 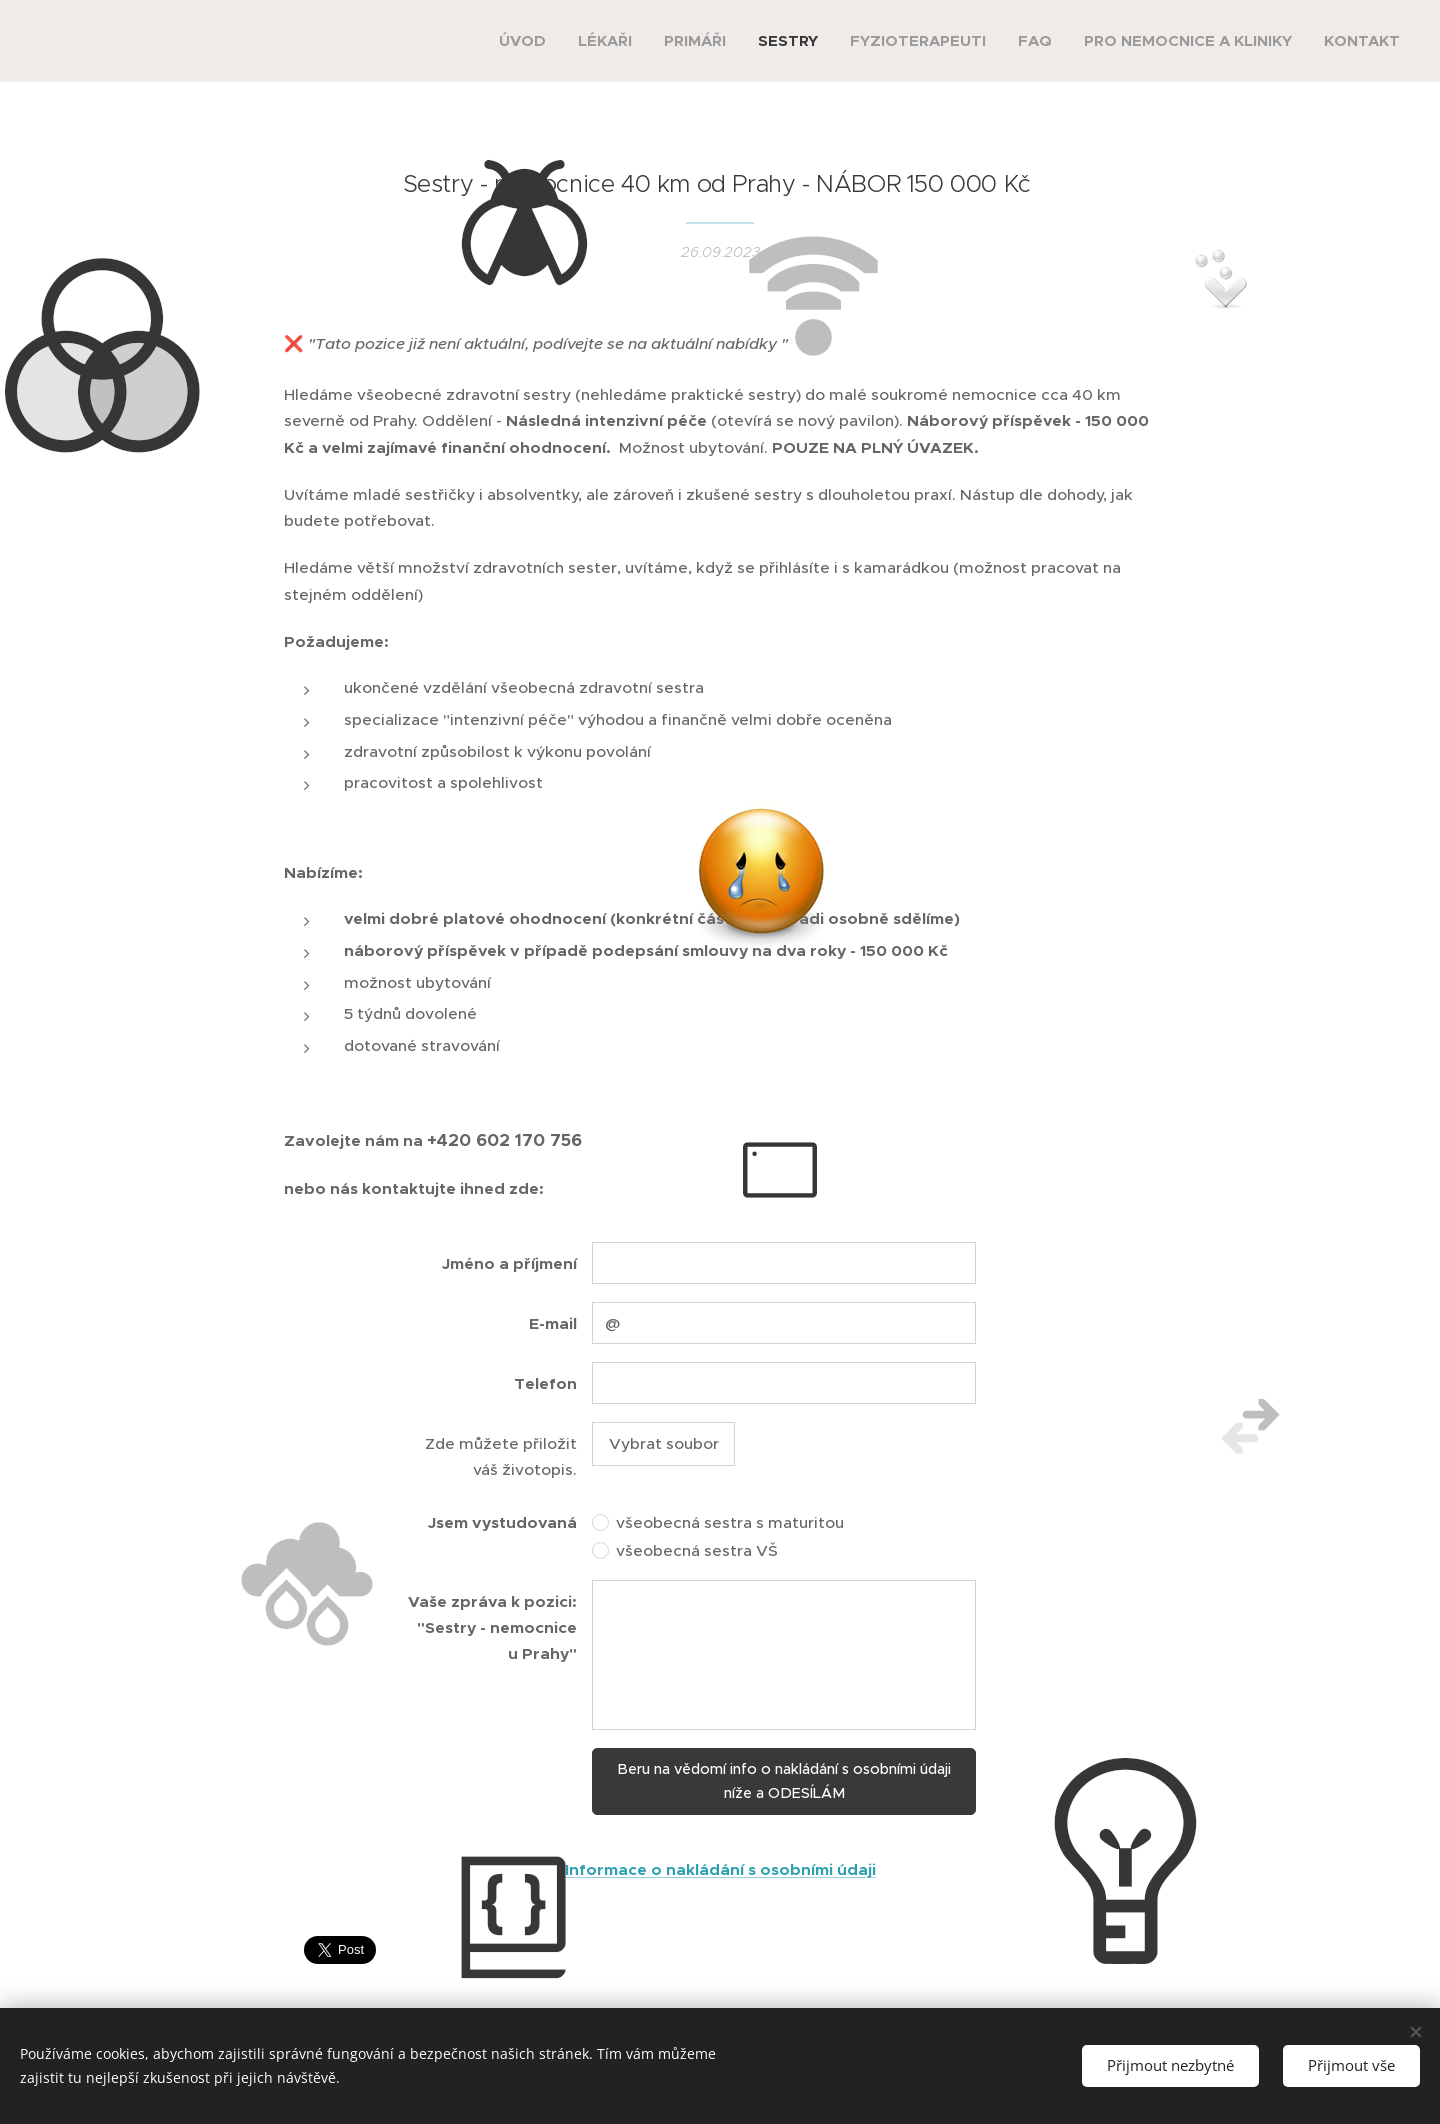 What do you see at coordinates (1221, 278) in the screenshot?
I see `jump to a specific location or section` at bounding box center [1221, 278].